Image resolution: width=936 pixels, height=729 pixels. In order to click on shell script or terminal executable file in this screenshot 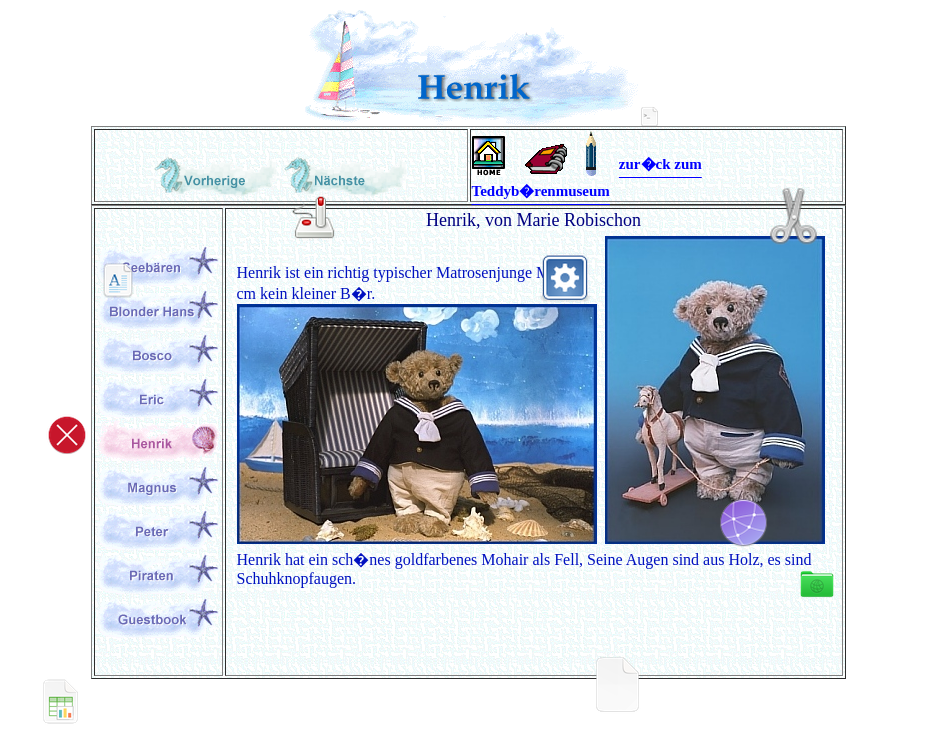, I will do `click(649, 116)`.